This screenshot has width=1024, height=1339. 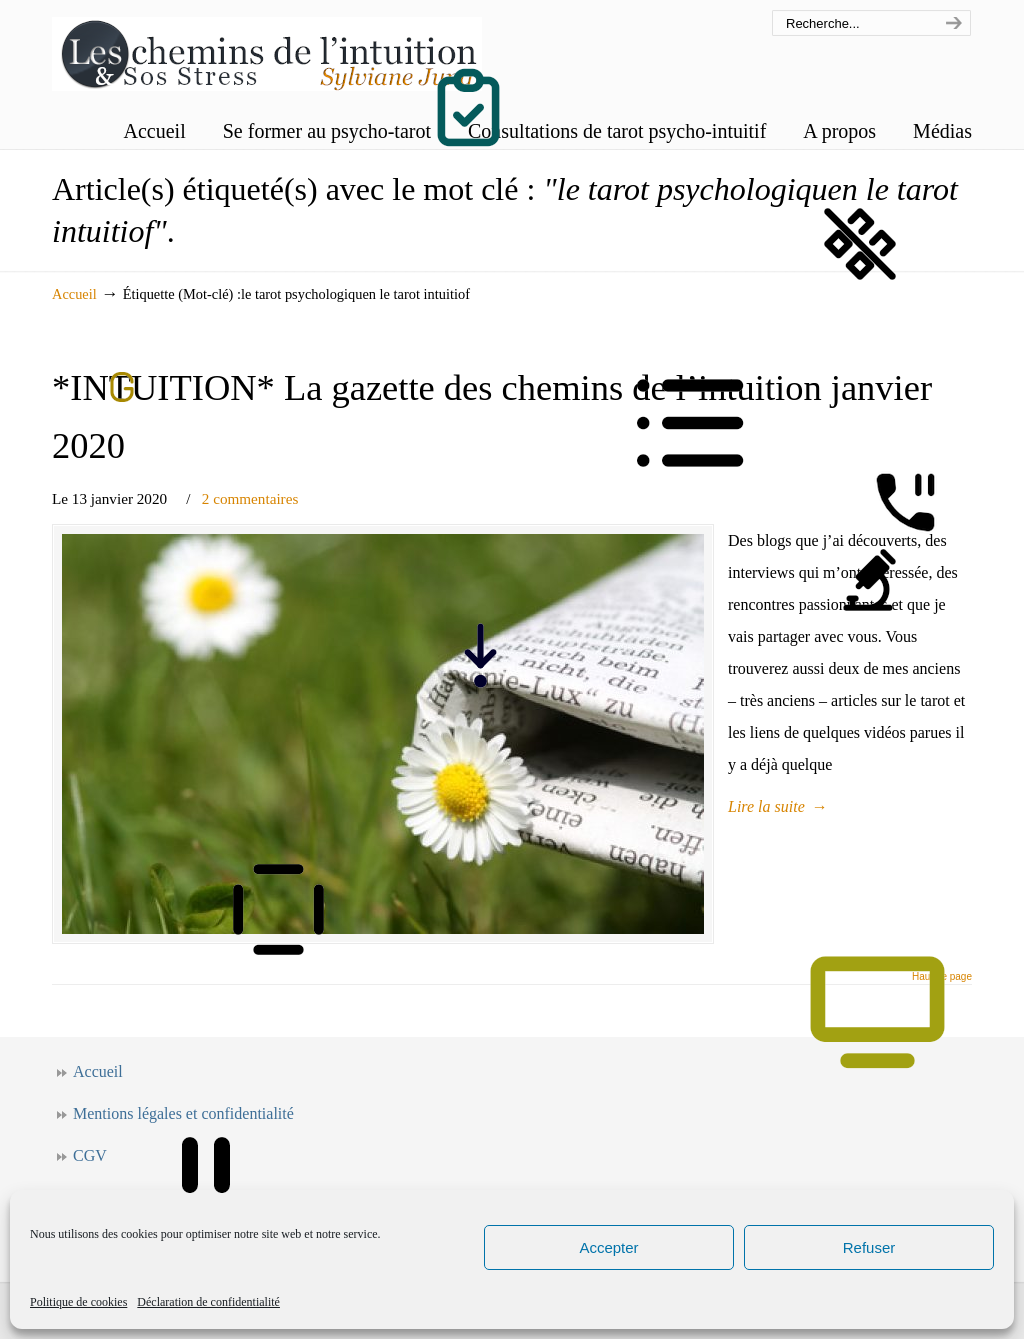 I want to click on components or modules are currently disabled, so click(x=860, y=244).